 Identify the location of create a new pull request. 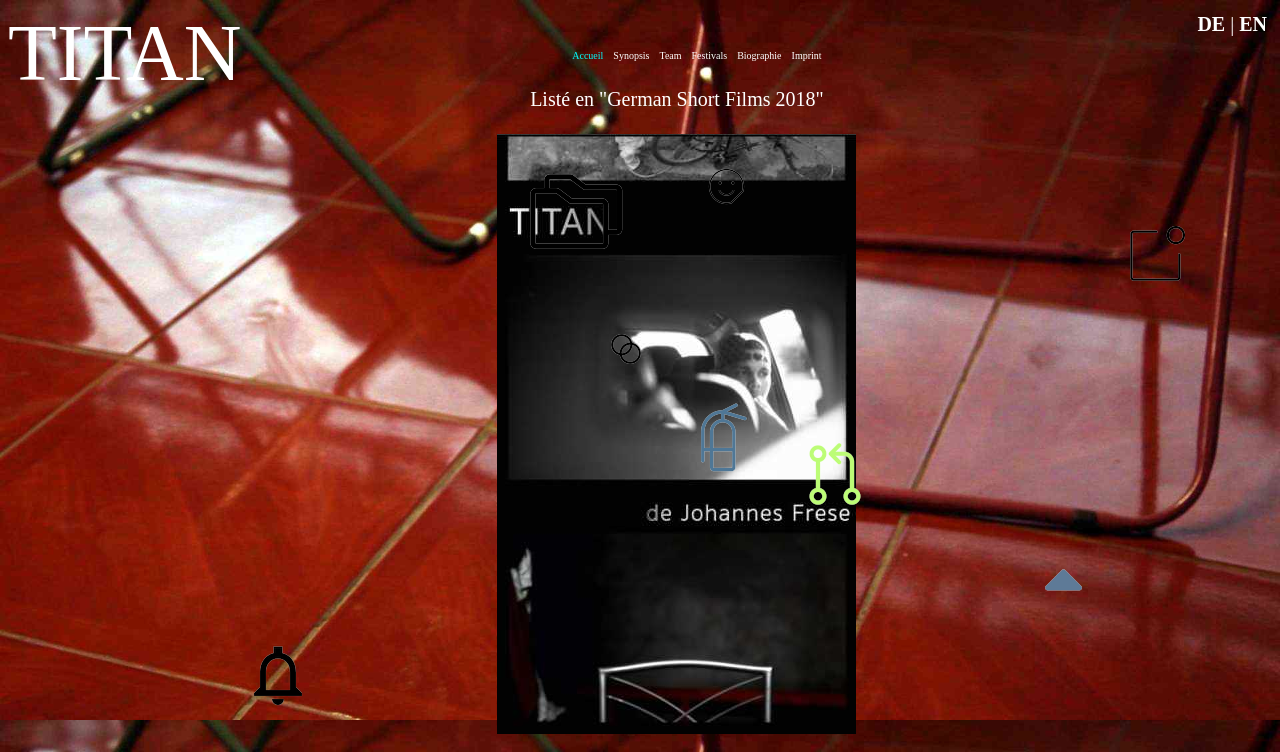
(835, 475).